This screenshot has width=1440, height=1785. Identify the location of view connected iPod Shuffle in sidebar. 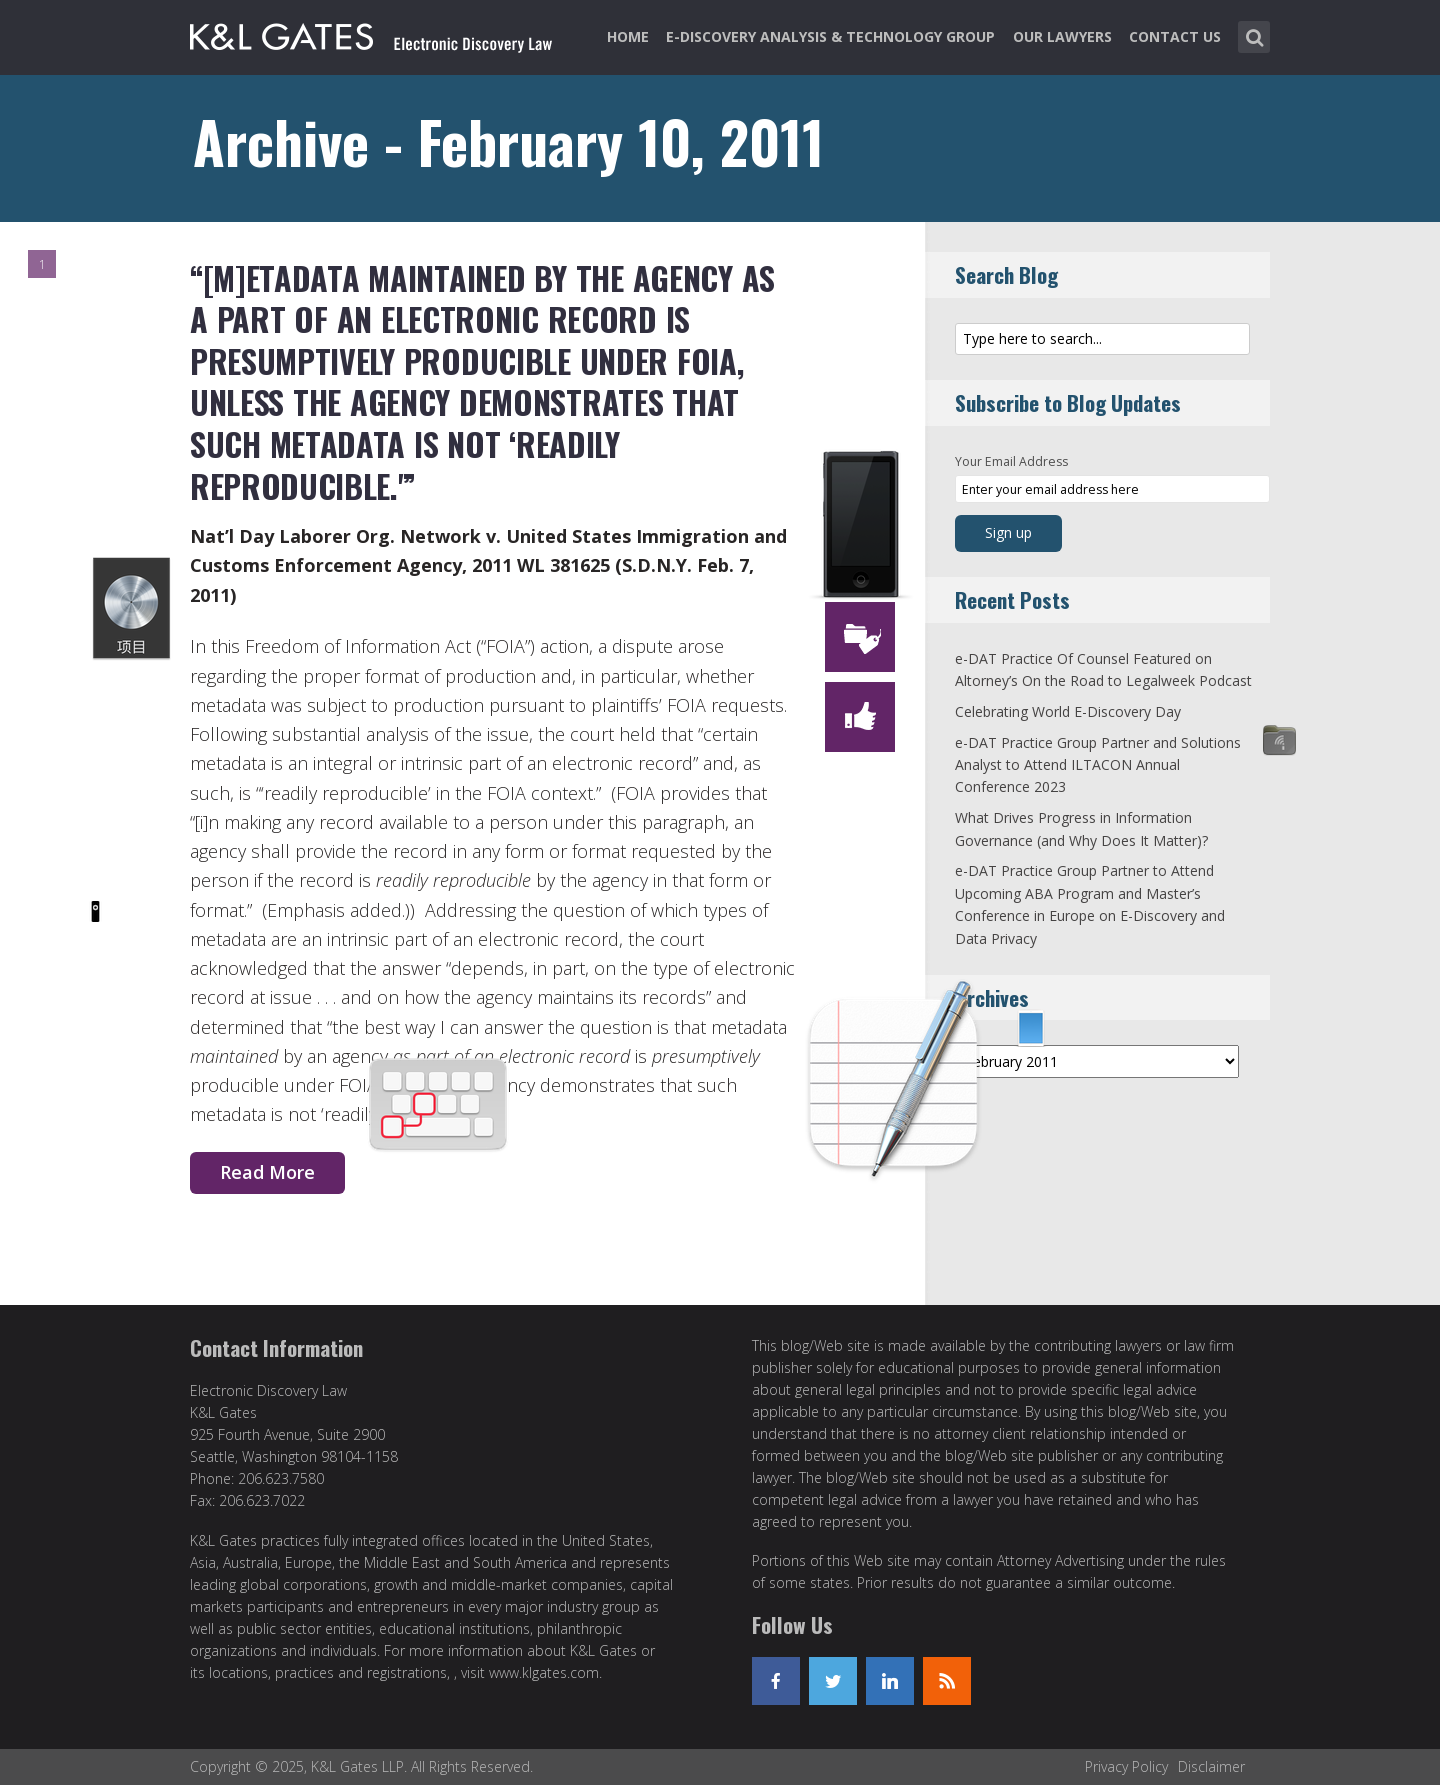
(95, 911).